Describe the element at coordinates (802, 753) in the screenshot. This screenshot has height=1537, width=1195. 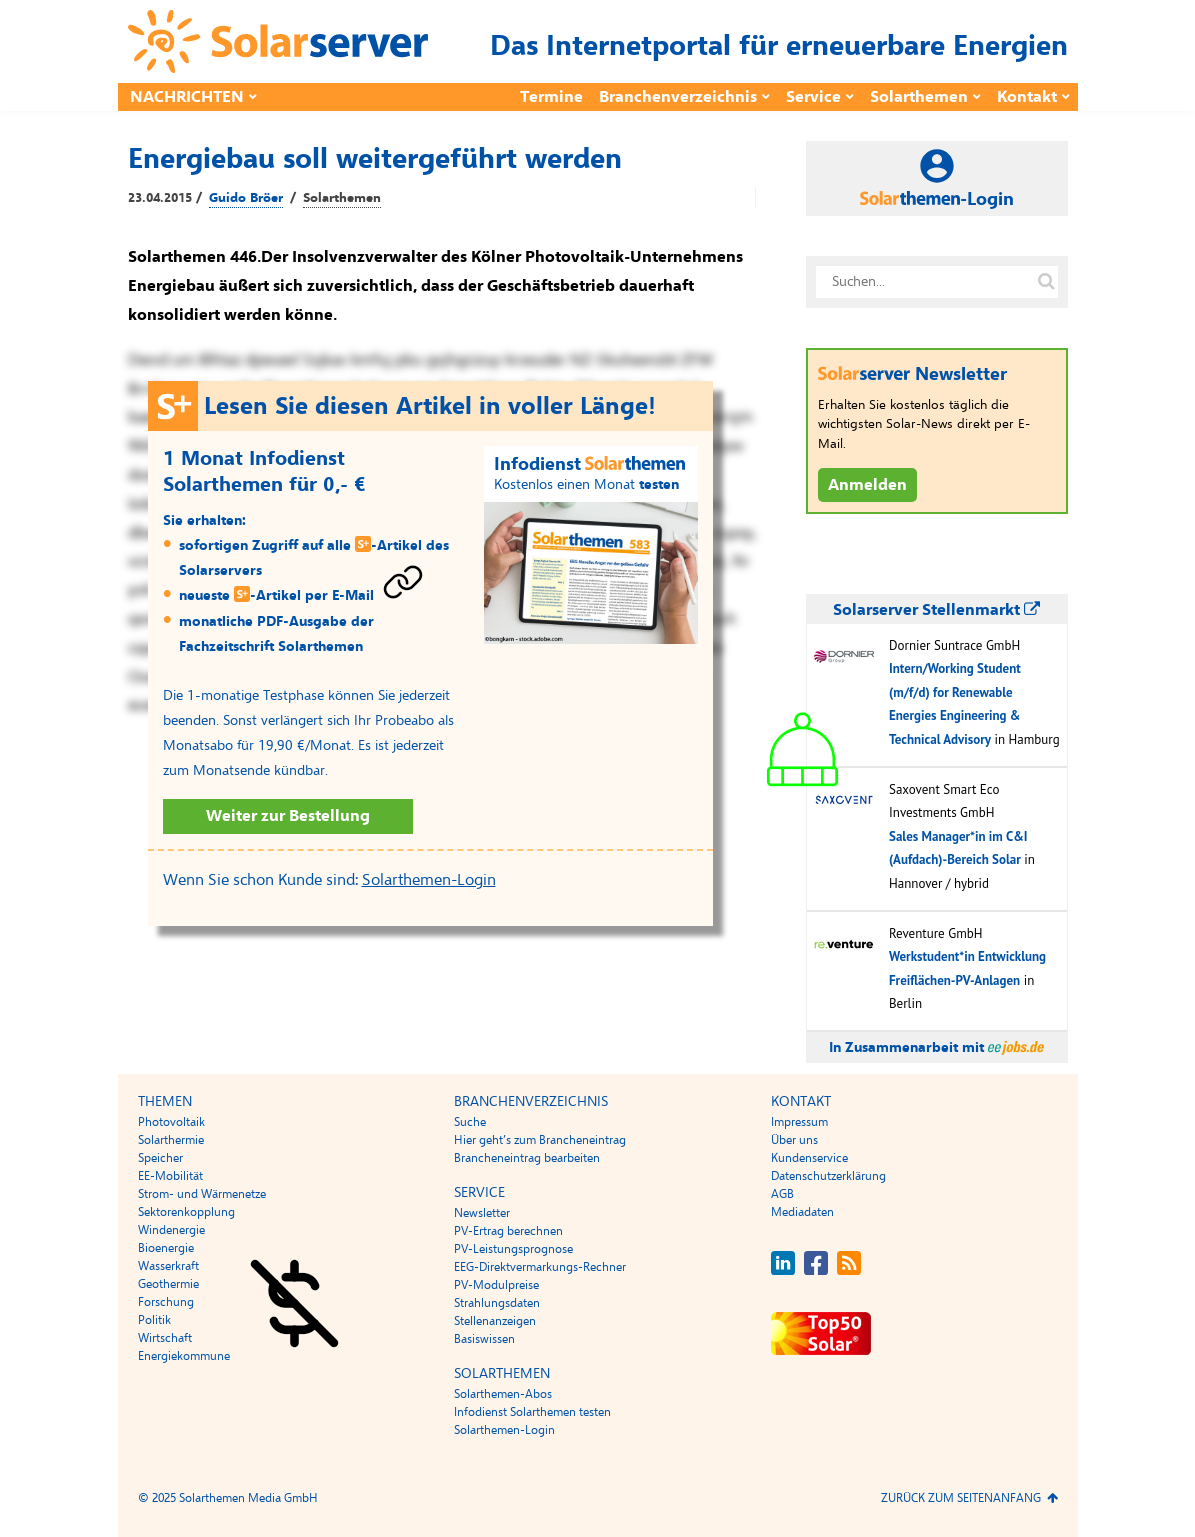
I see `select winter or cold weather clothing category` at that location.